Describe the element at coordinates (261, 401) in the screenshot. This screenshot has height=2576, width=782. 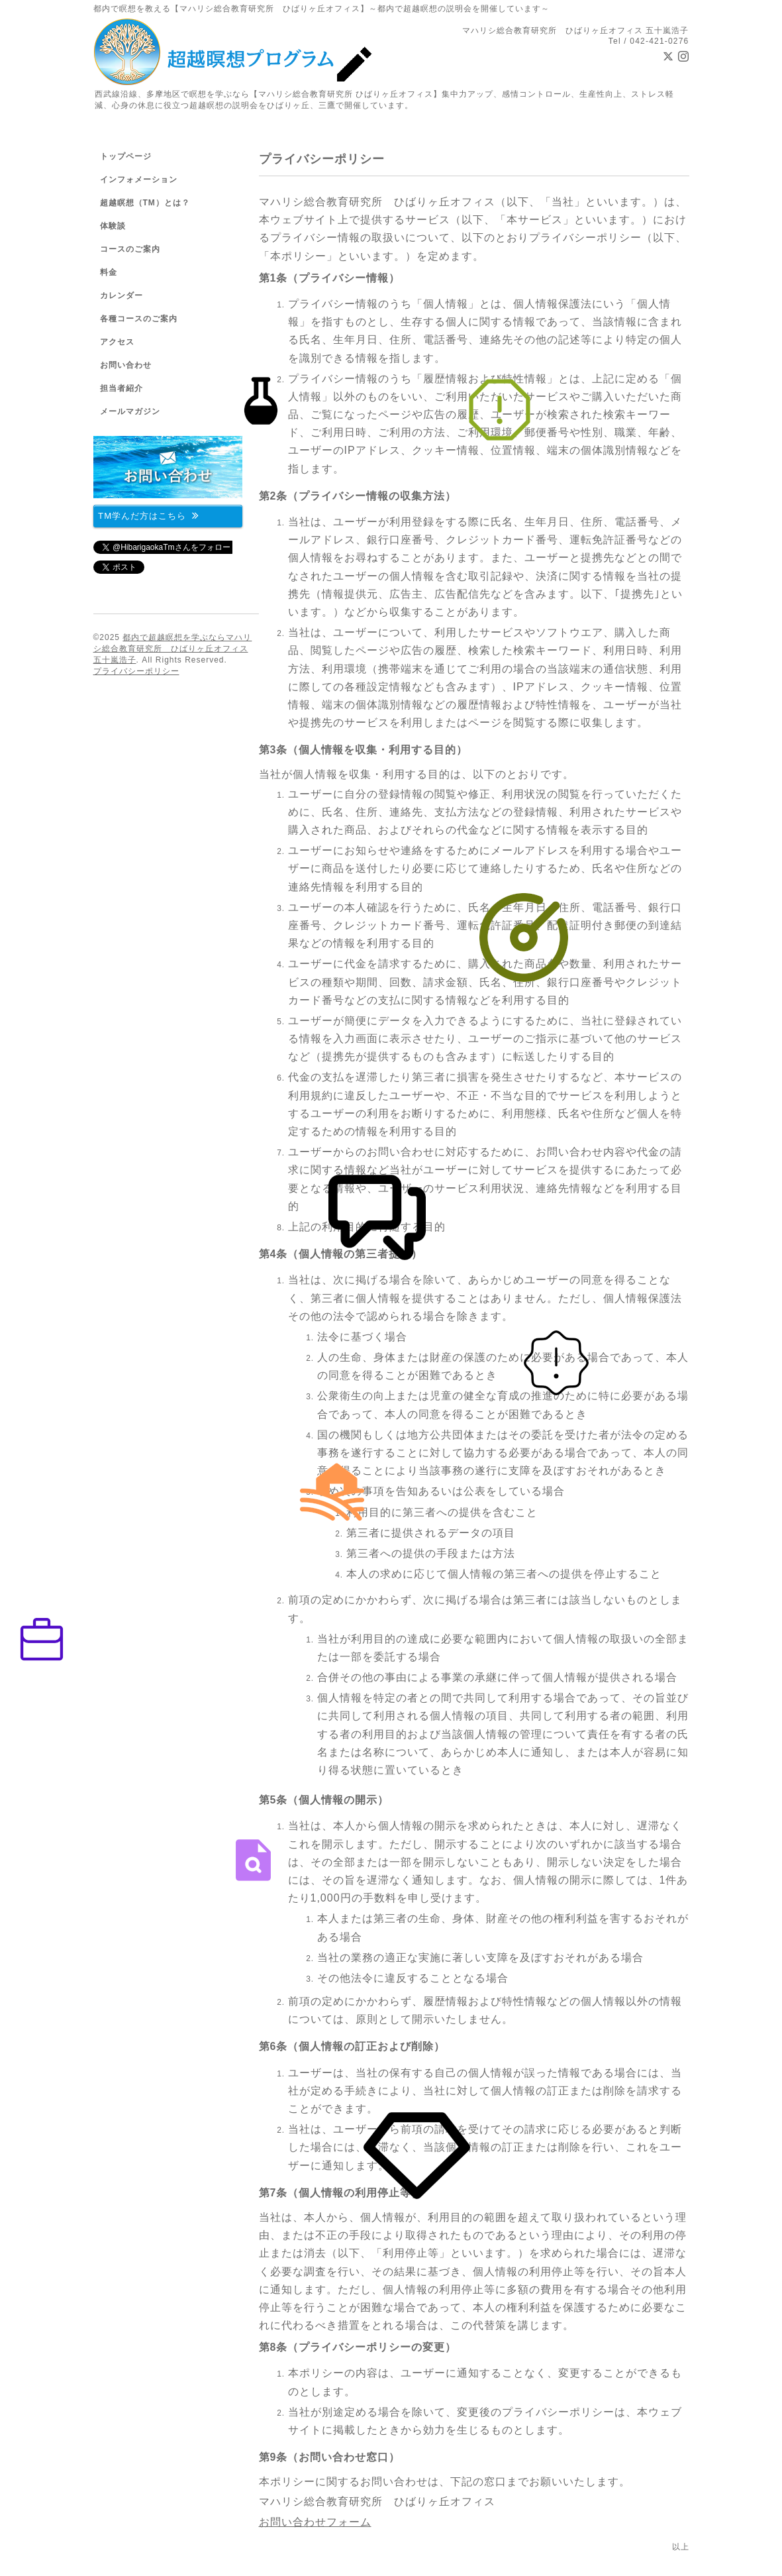
I see `access laboratory or science features` at that location.